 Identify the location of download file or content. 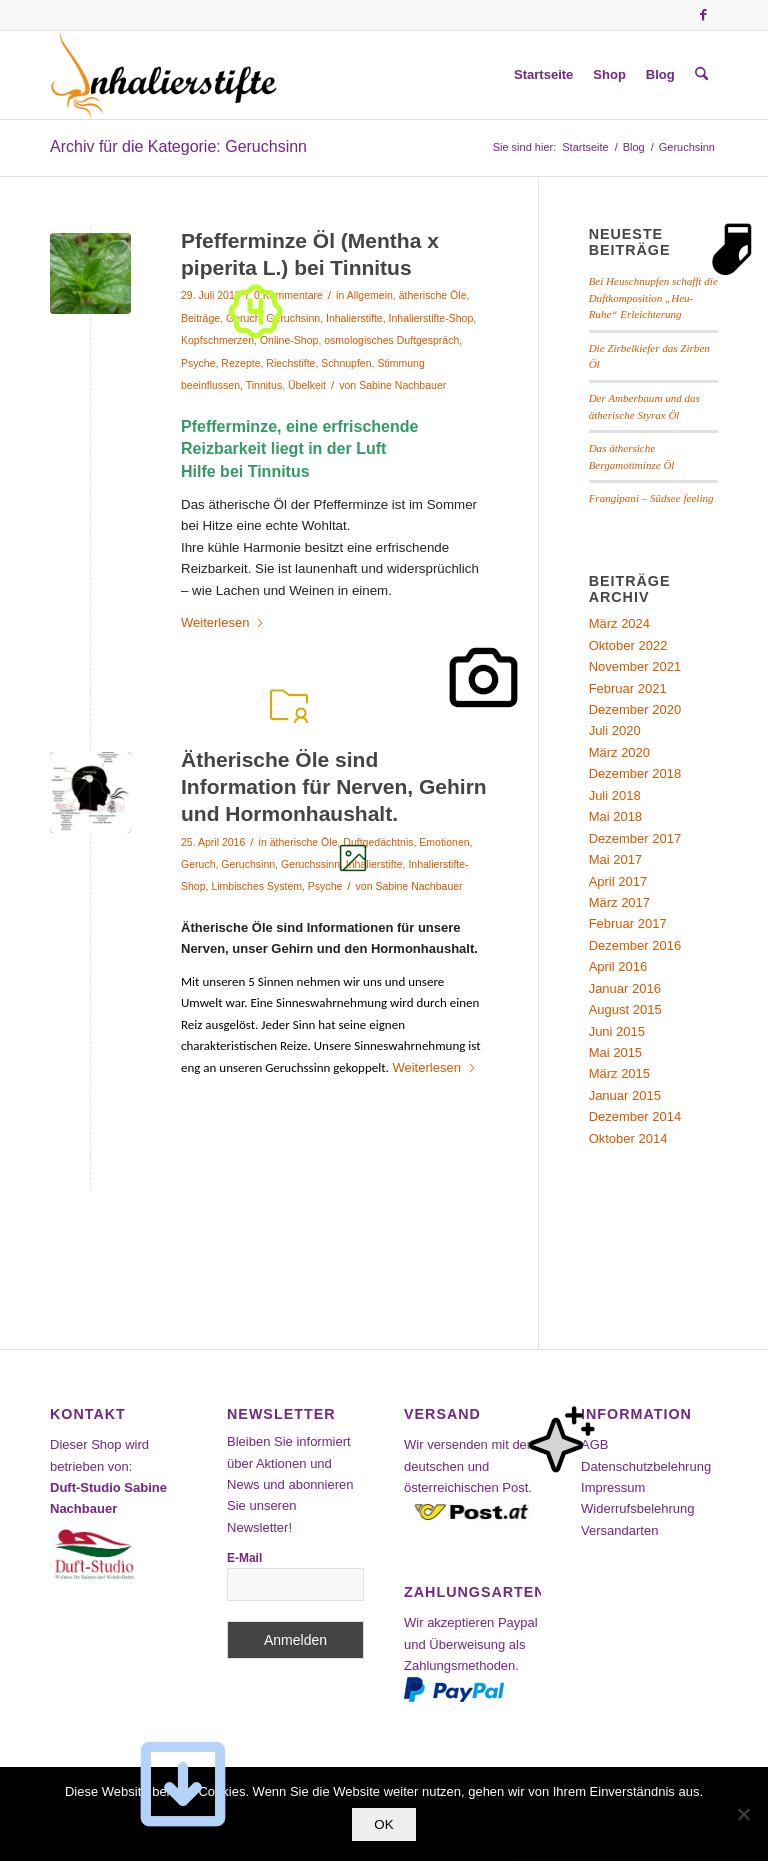
(183, 1784).